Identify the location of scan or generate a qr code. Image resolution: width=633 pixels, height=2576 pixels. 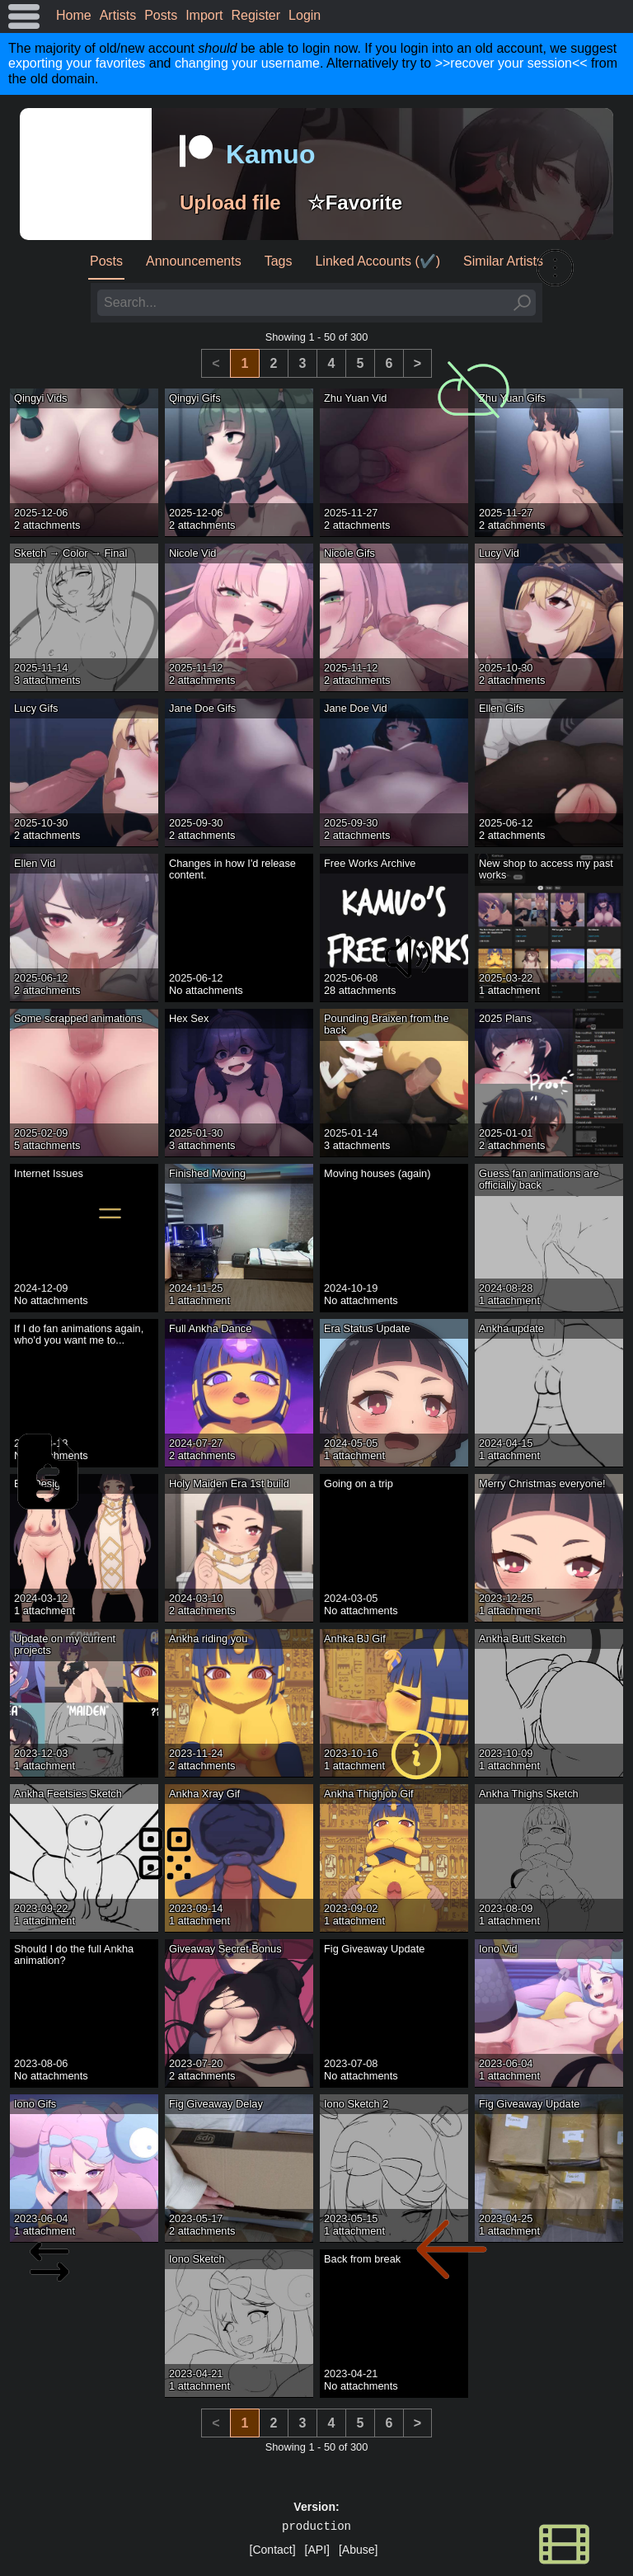
(165, 1853).